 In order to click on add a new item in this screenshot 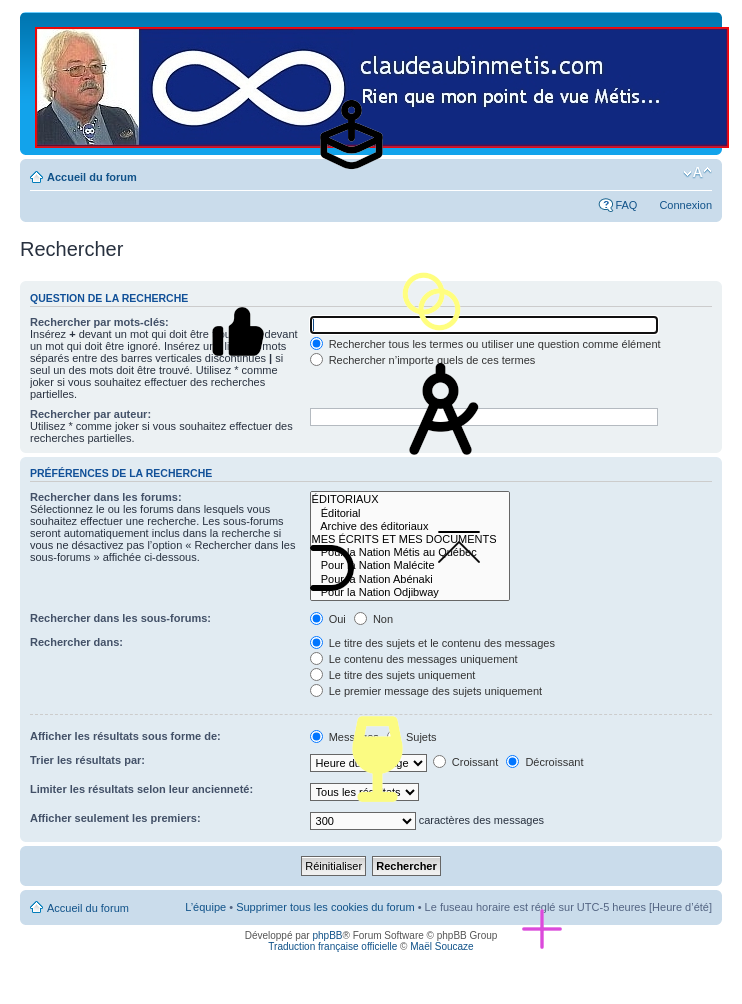, I will do `click(542, 929)`.